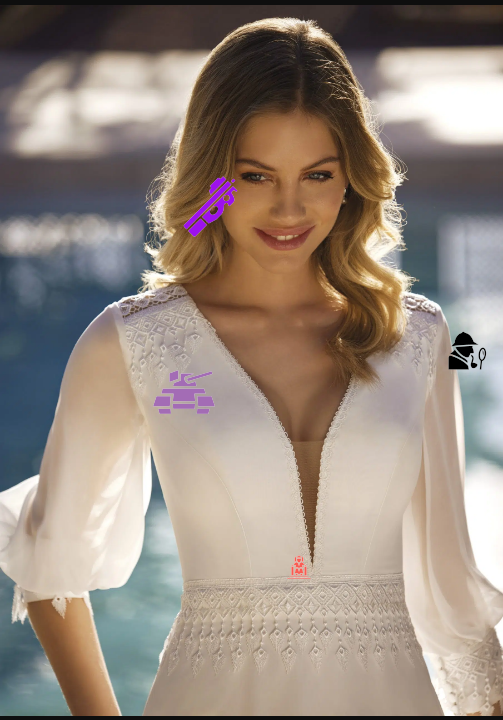 Image resolution: width=503 pixels, height=720 pixels. What do you see at coordinates (299, 567) in the screenshot?
I see `access kingdom or empire management` at bounding box center [299, 567].